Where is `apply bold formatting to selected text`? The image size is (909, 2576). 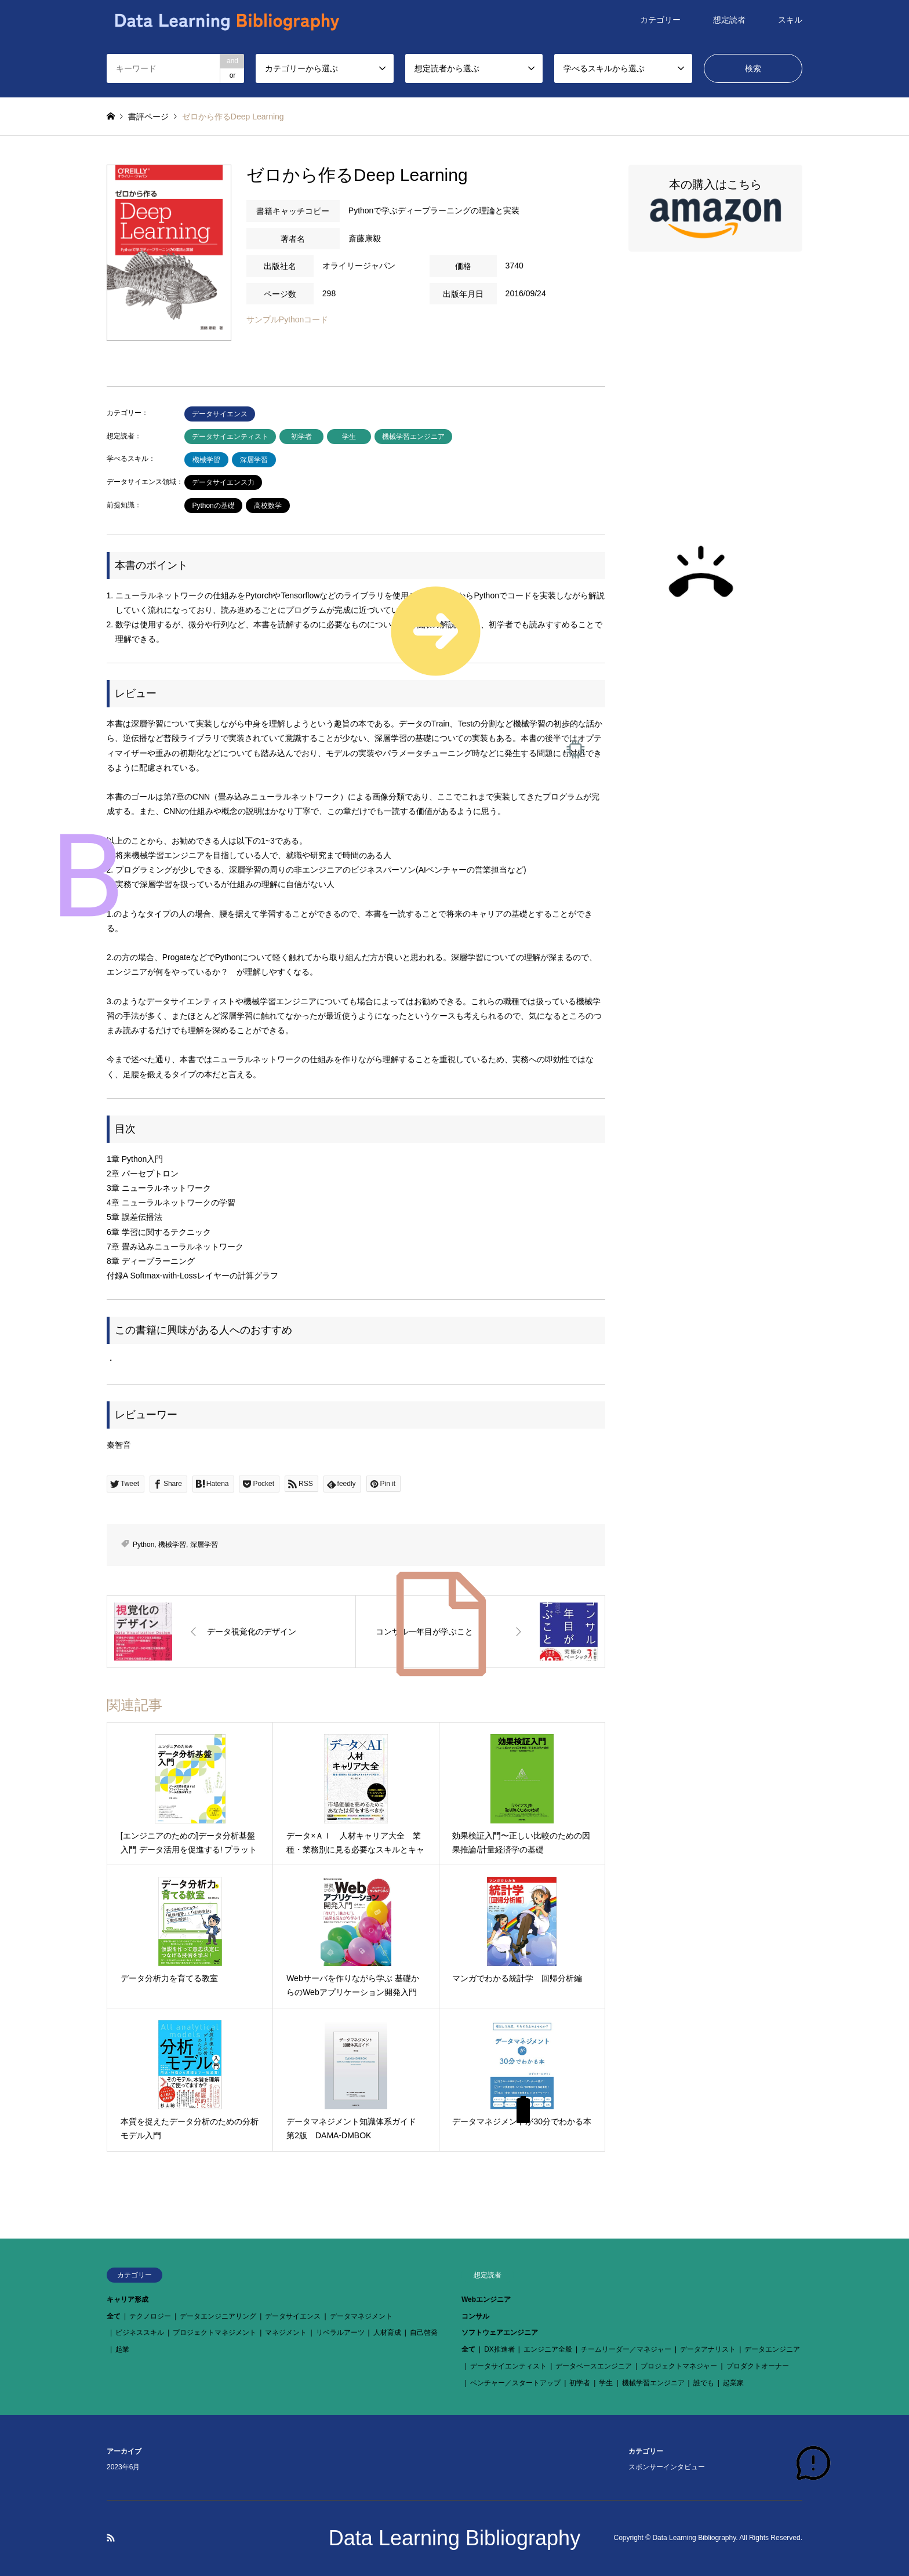 apply bold formatting to selected text is located at coordinates (85, 875).